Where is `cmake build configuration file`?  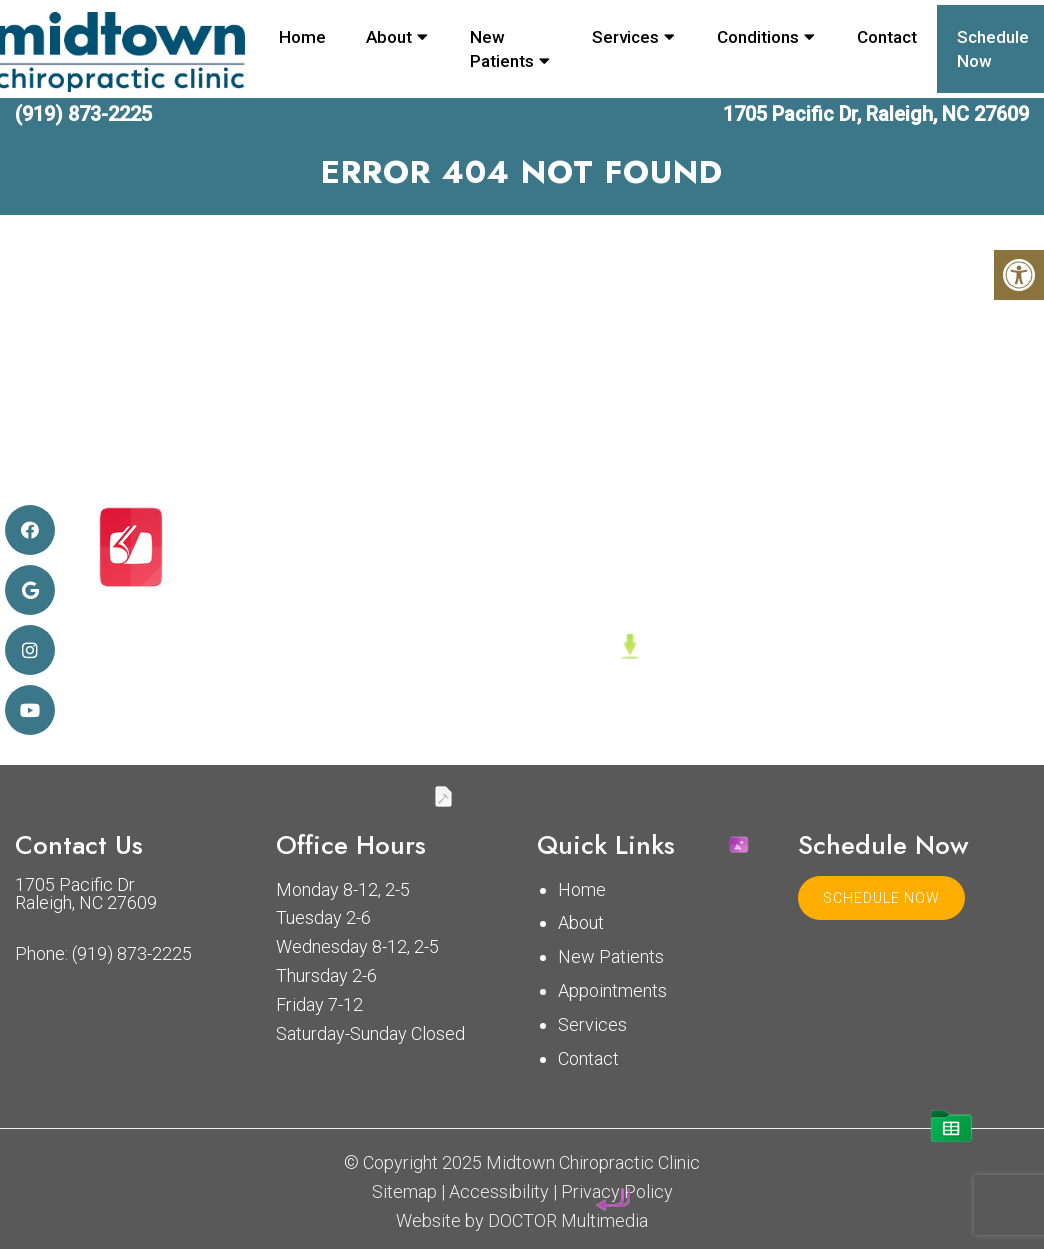
cmake build configuration file is located at coordinates (443, 796).